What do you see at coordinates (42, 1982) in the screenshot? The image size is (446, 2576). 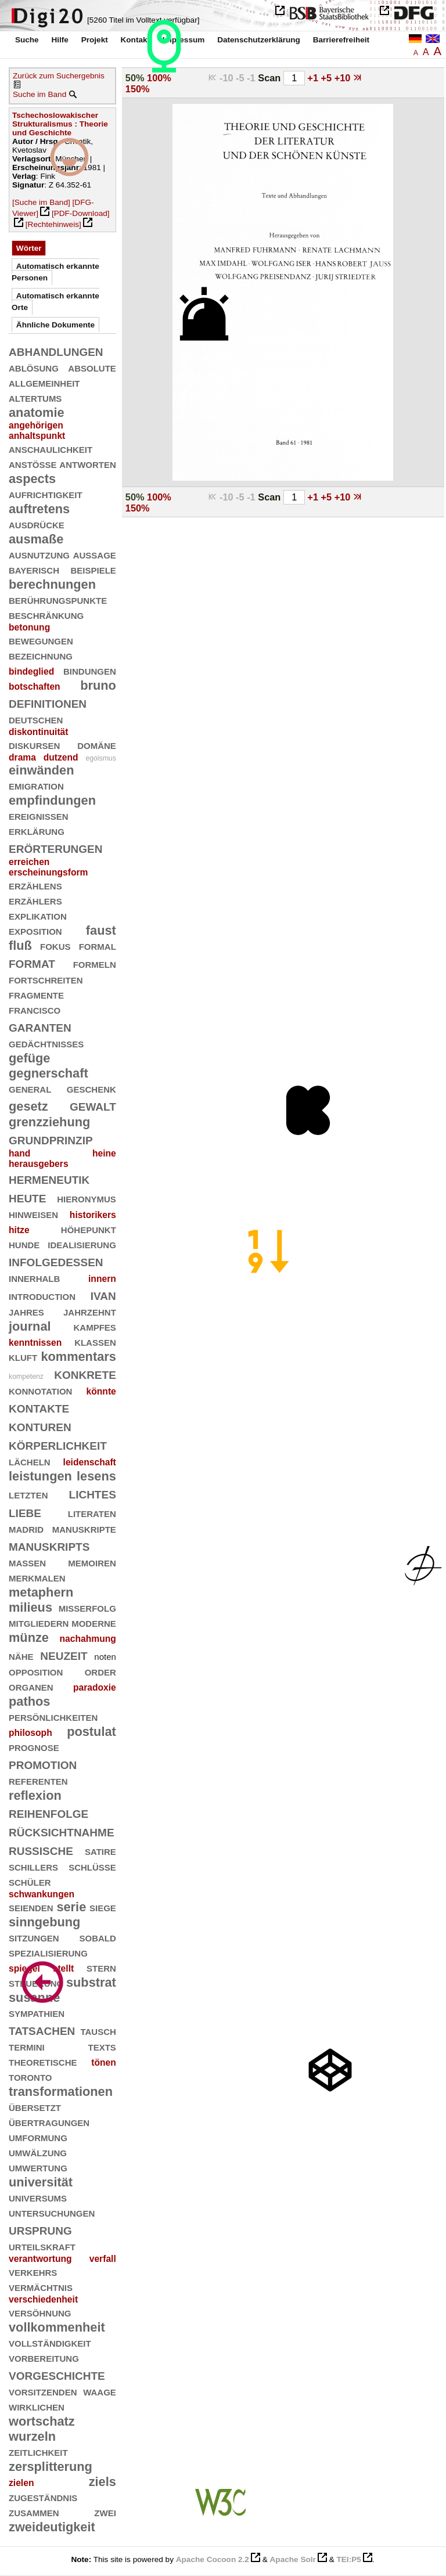 I see `go back to the previous screen` at bounding box center [42, 1982].